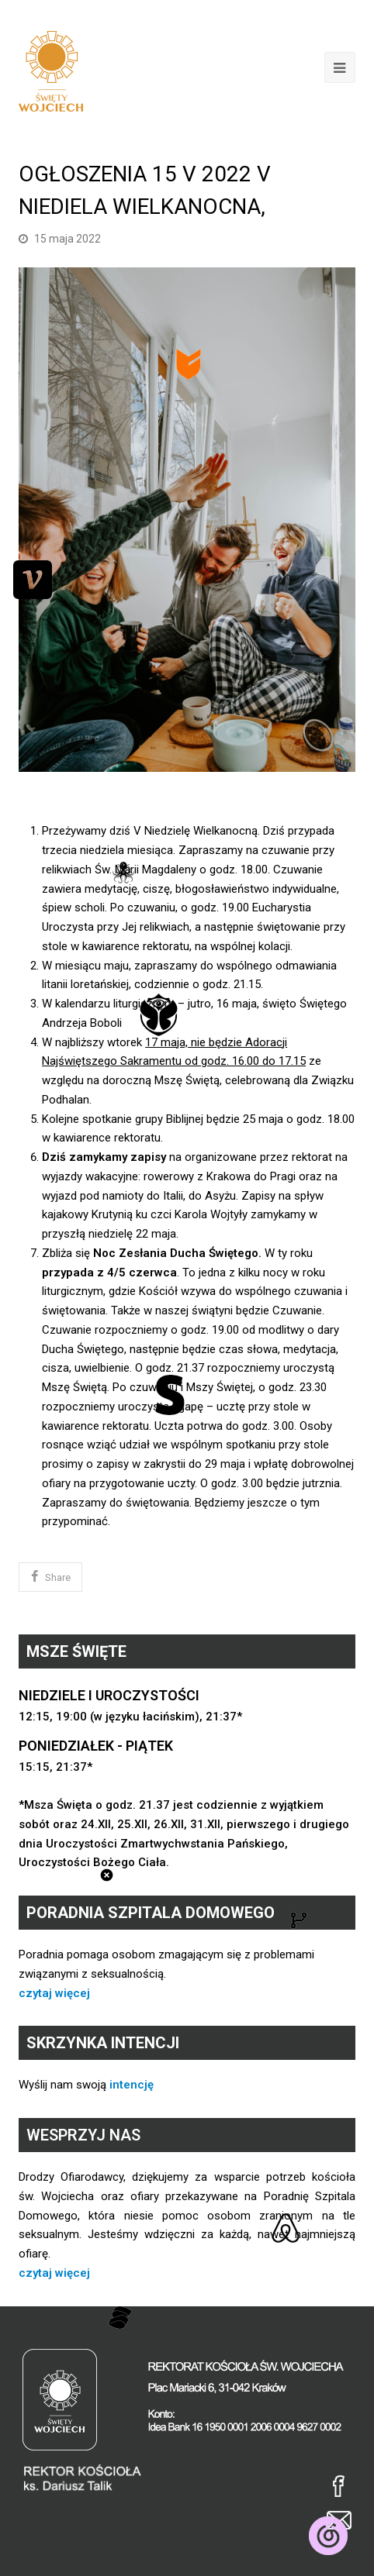  What do you see at coordinates (123, 873) in the screenshot?
I see `testing library logo` at bounding box center [123, 873].